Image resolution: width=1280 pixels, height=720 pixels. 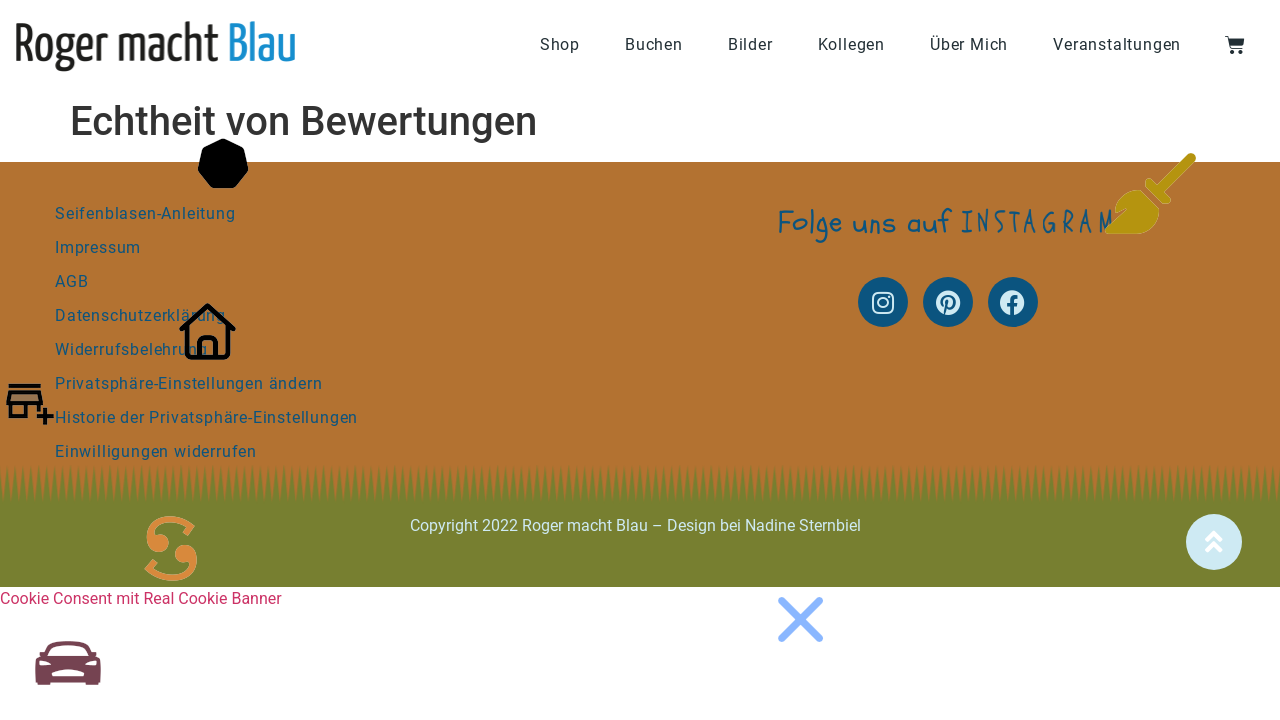 I want to click on a heptagon shape indicator, so click(x=223, y=165).